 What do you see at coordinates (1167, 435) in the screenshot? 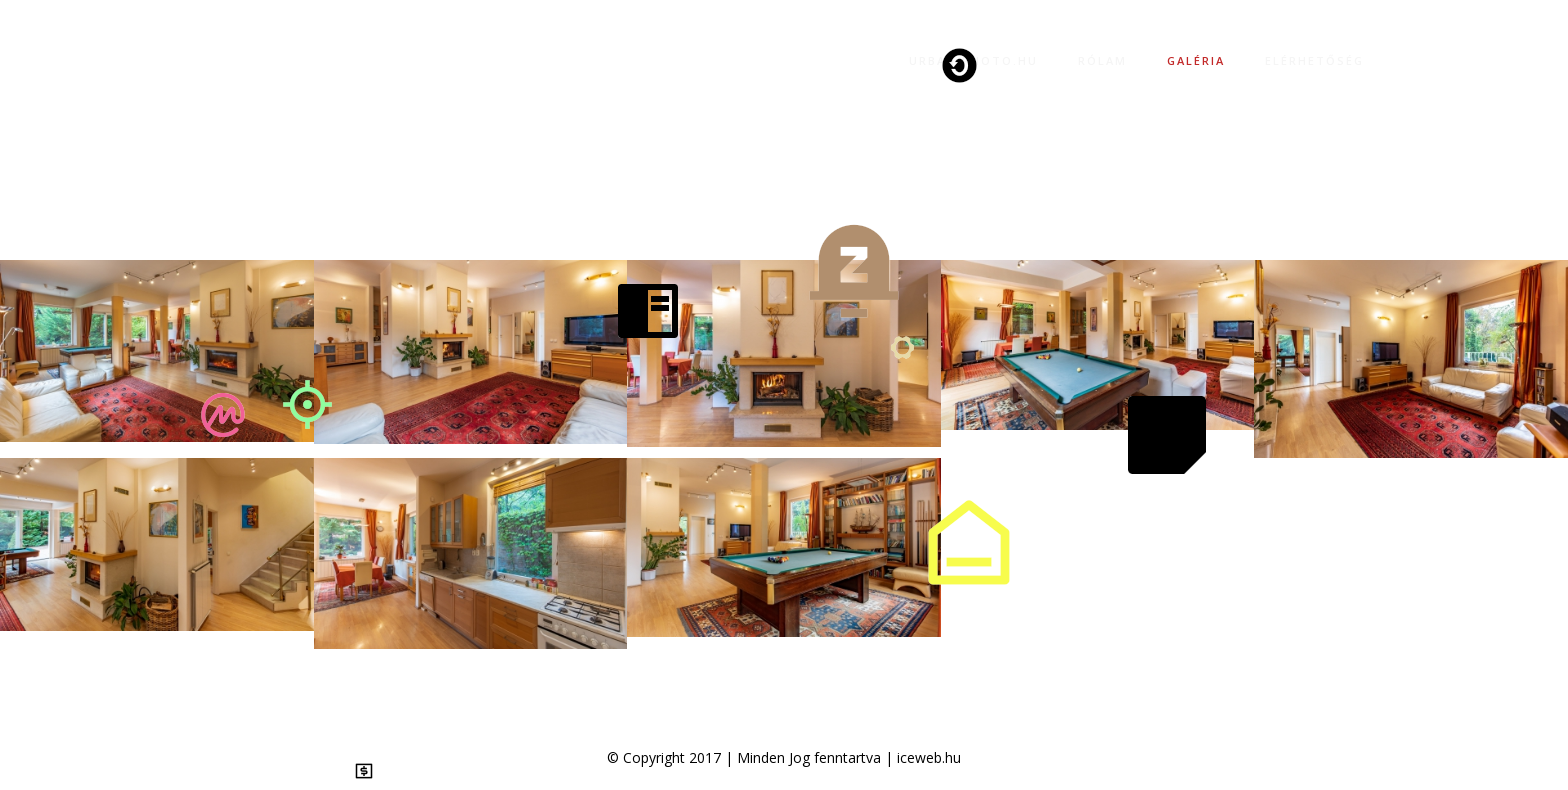
I see `create a new sticky note` at bounding box center [1167, 435].